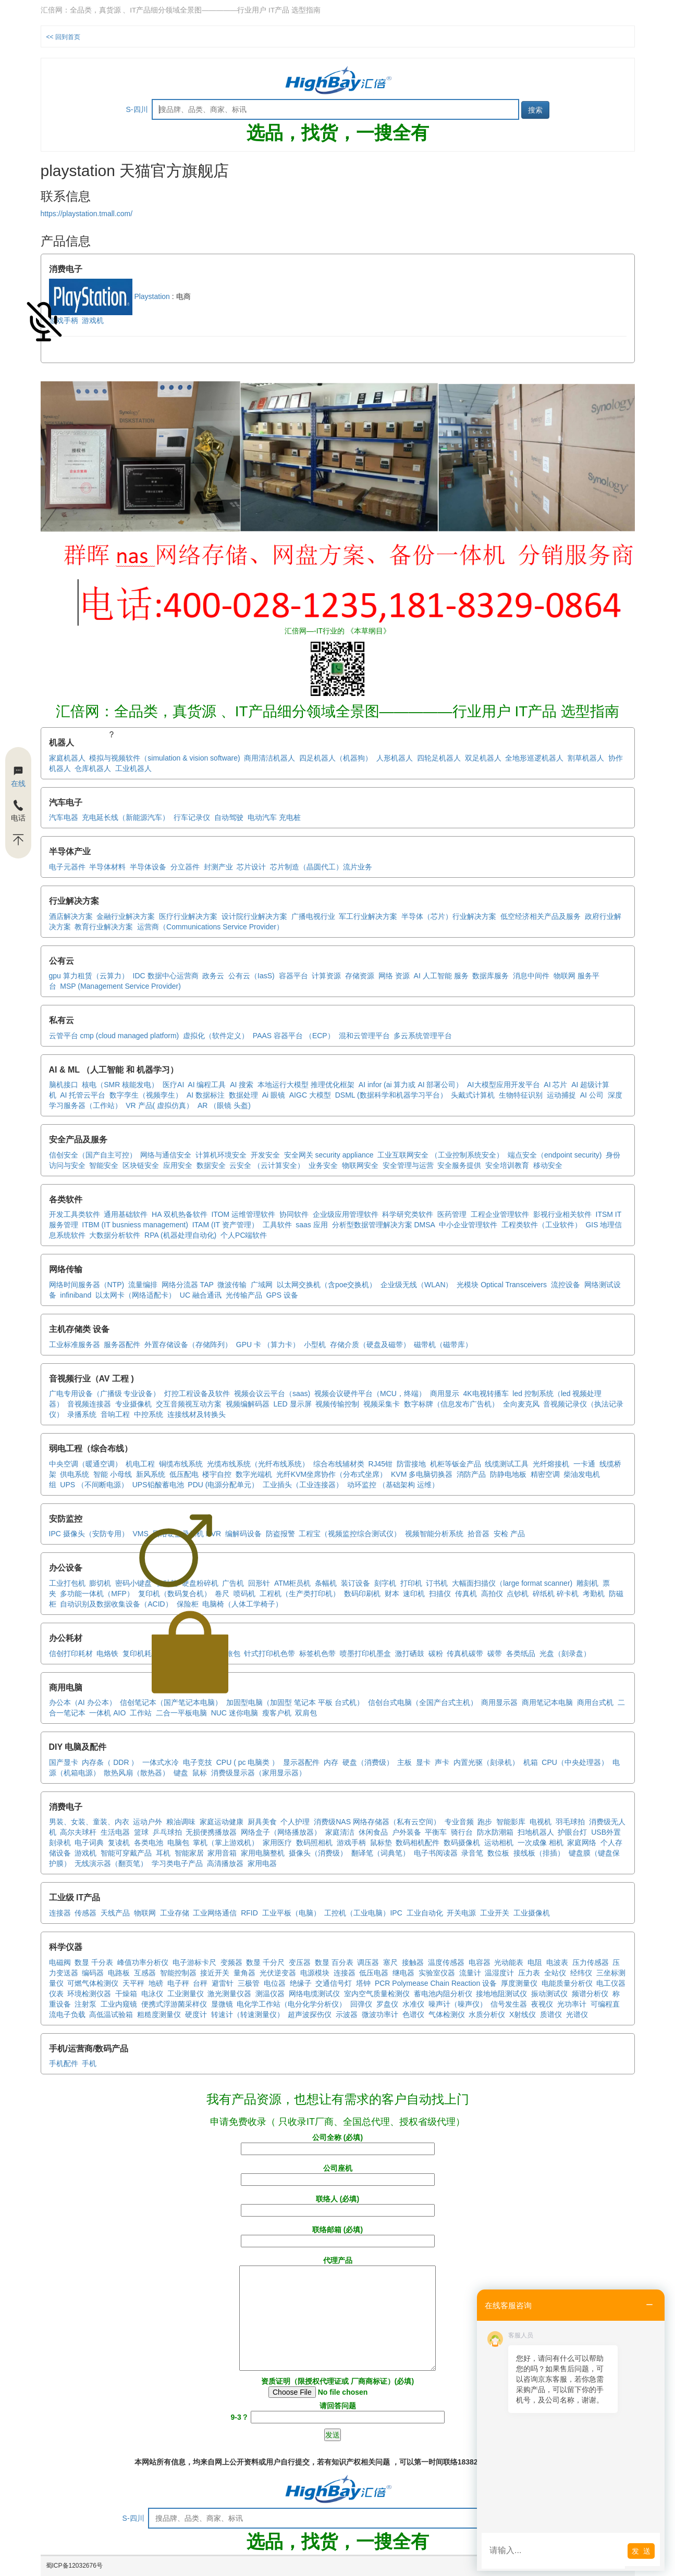  I want to click on mute your microphone, so click(43, 321).